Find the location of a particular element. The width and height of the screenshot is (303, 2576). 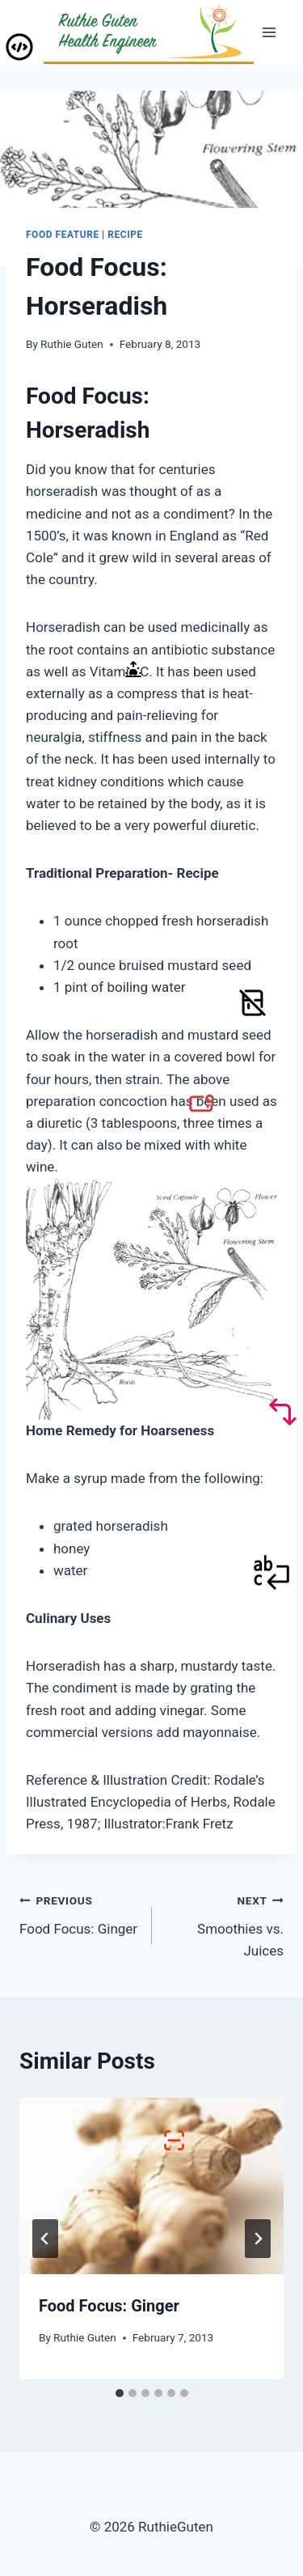

scan a barcode or QR code is located at coordinates (174, 2140).